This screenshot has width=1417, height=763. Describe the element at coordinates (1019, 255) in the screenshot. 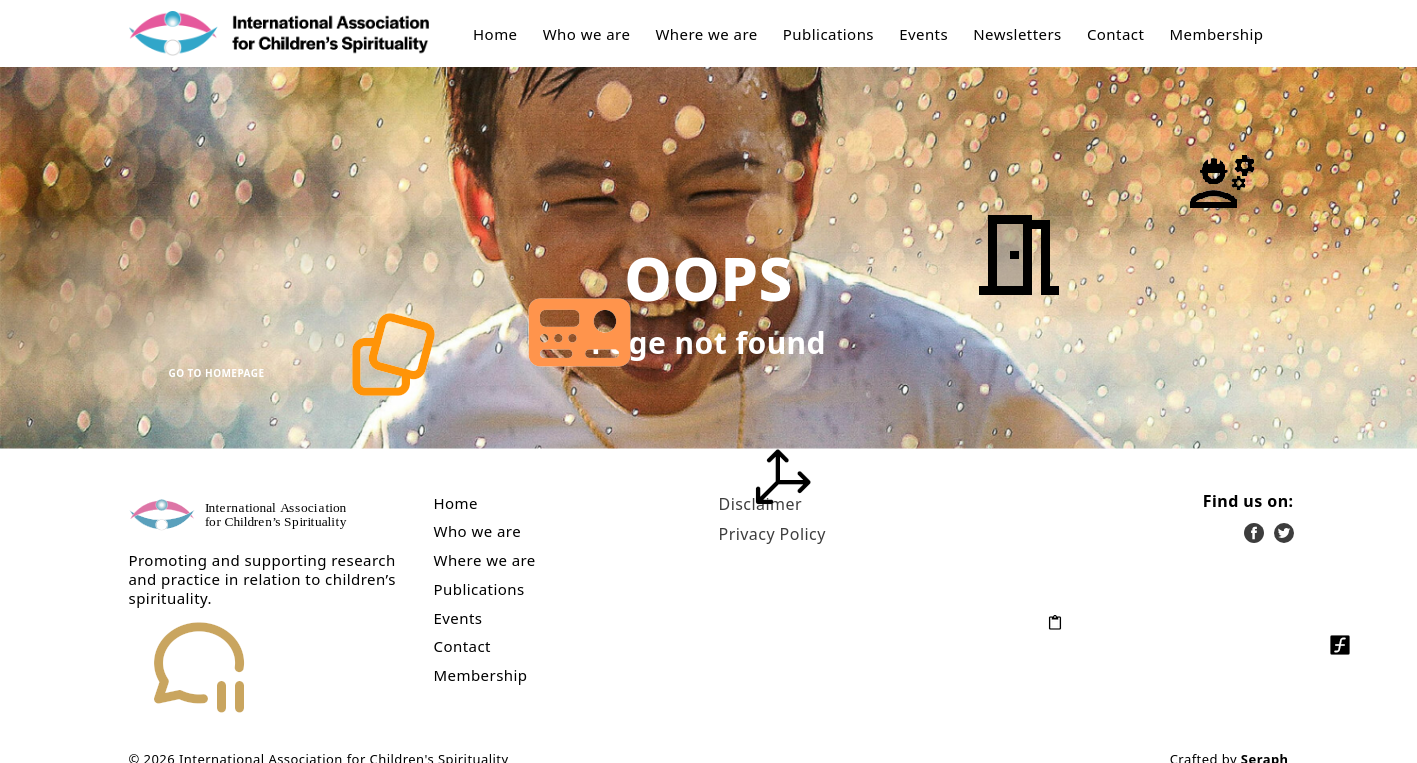

I see `enter or access a meeting room` at that location.